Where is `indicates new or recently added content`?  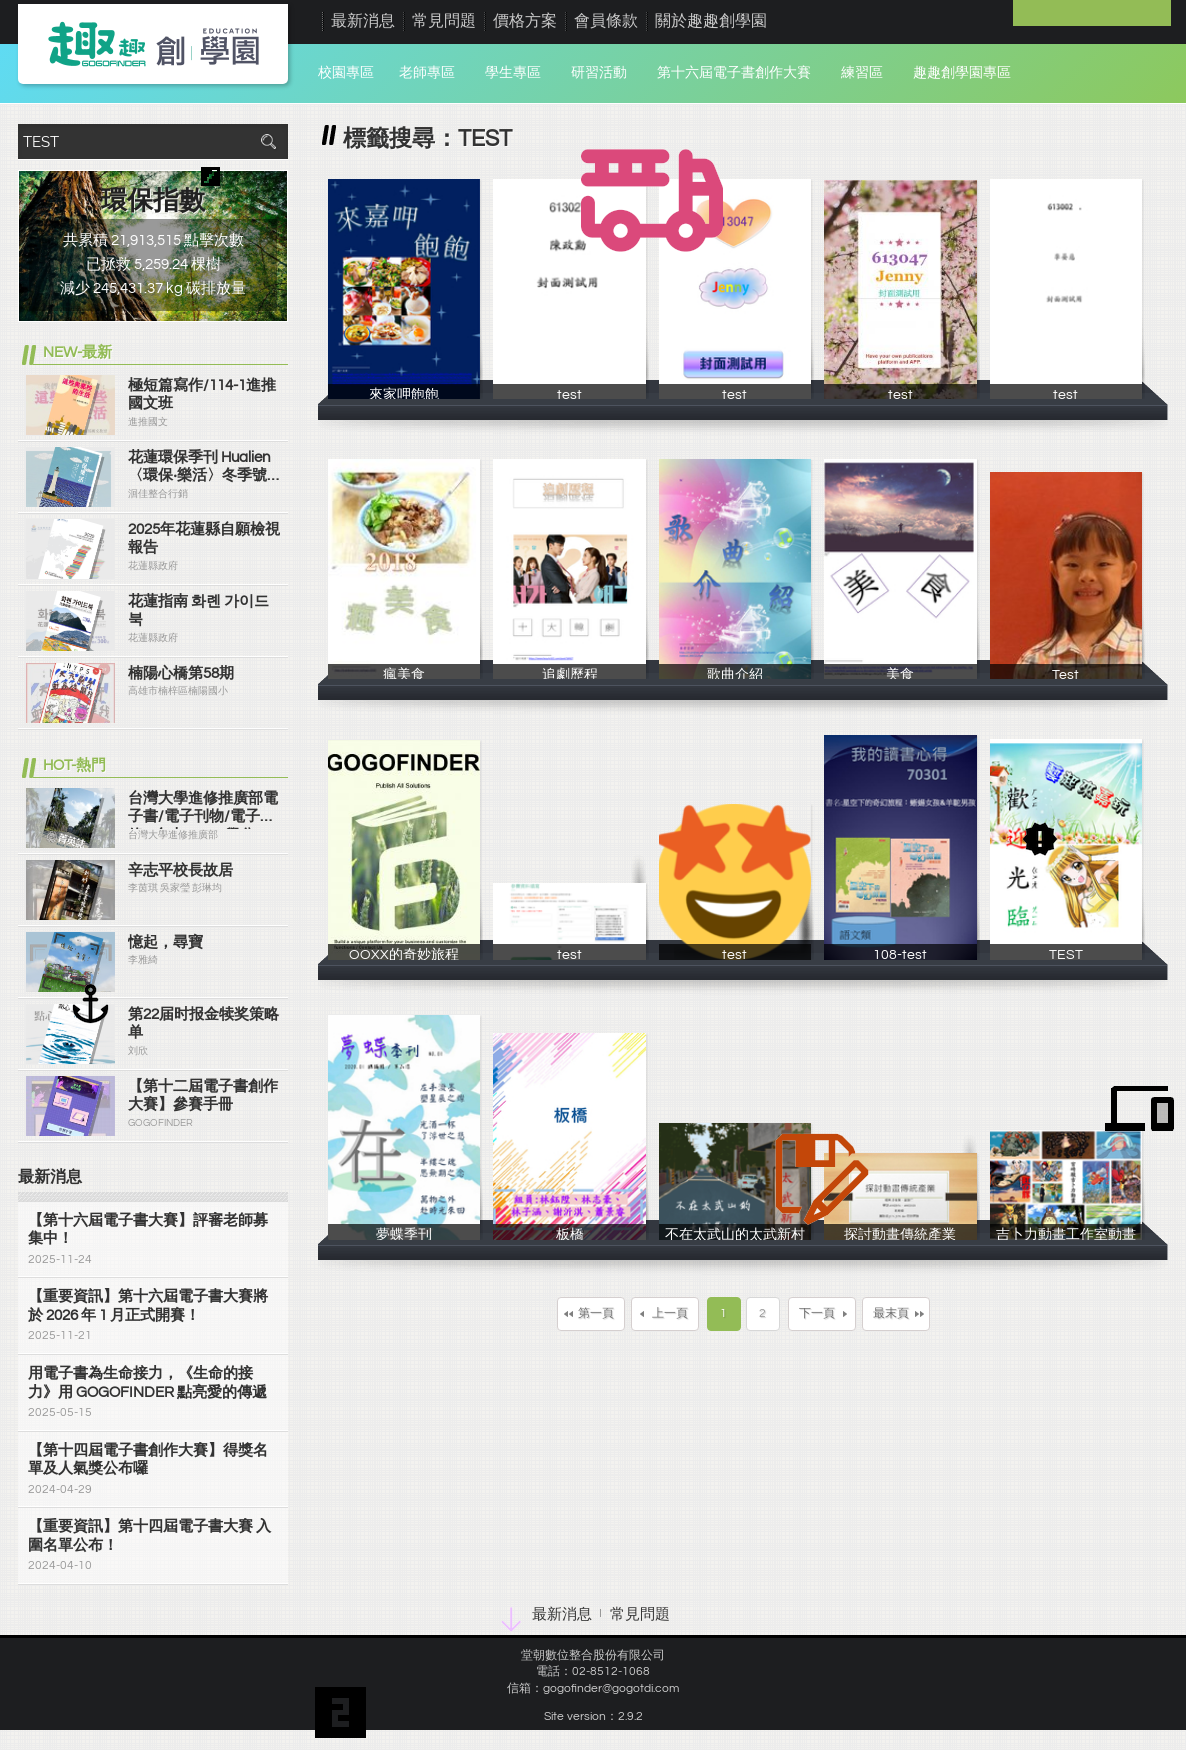
indicates new or recently added content is located at coordinates (1040, 839).